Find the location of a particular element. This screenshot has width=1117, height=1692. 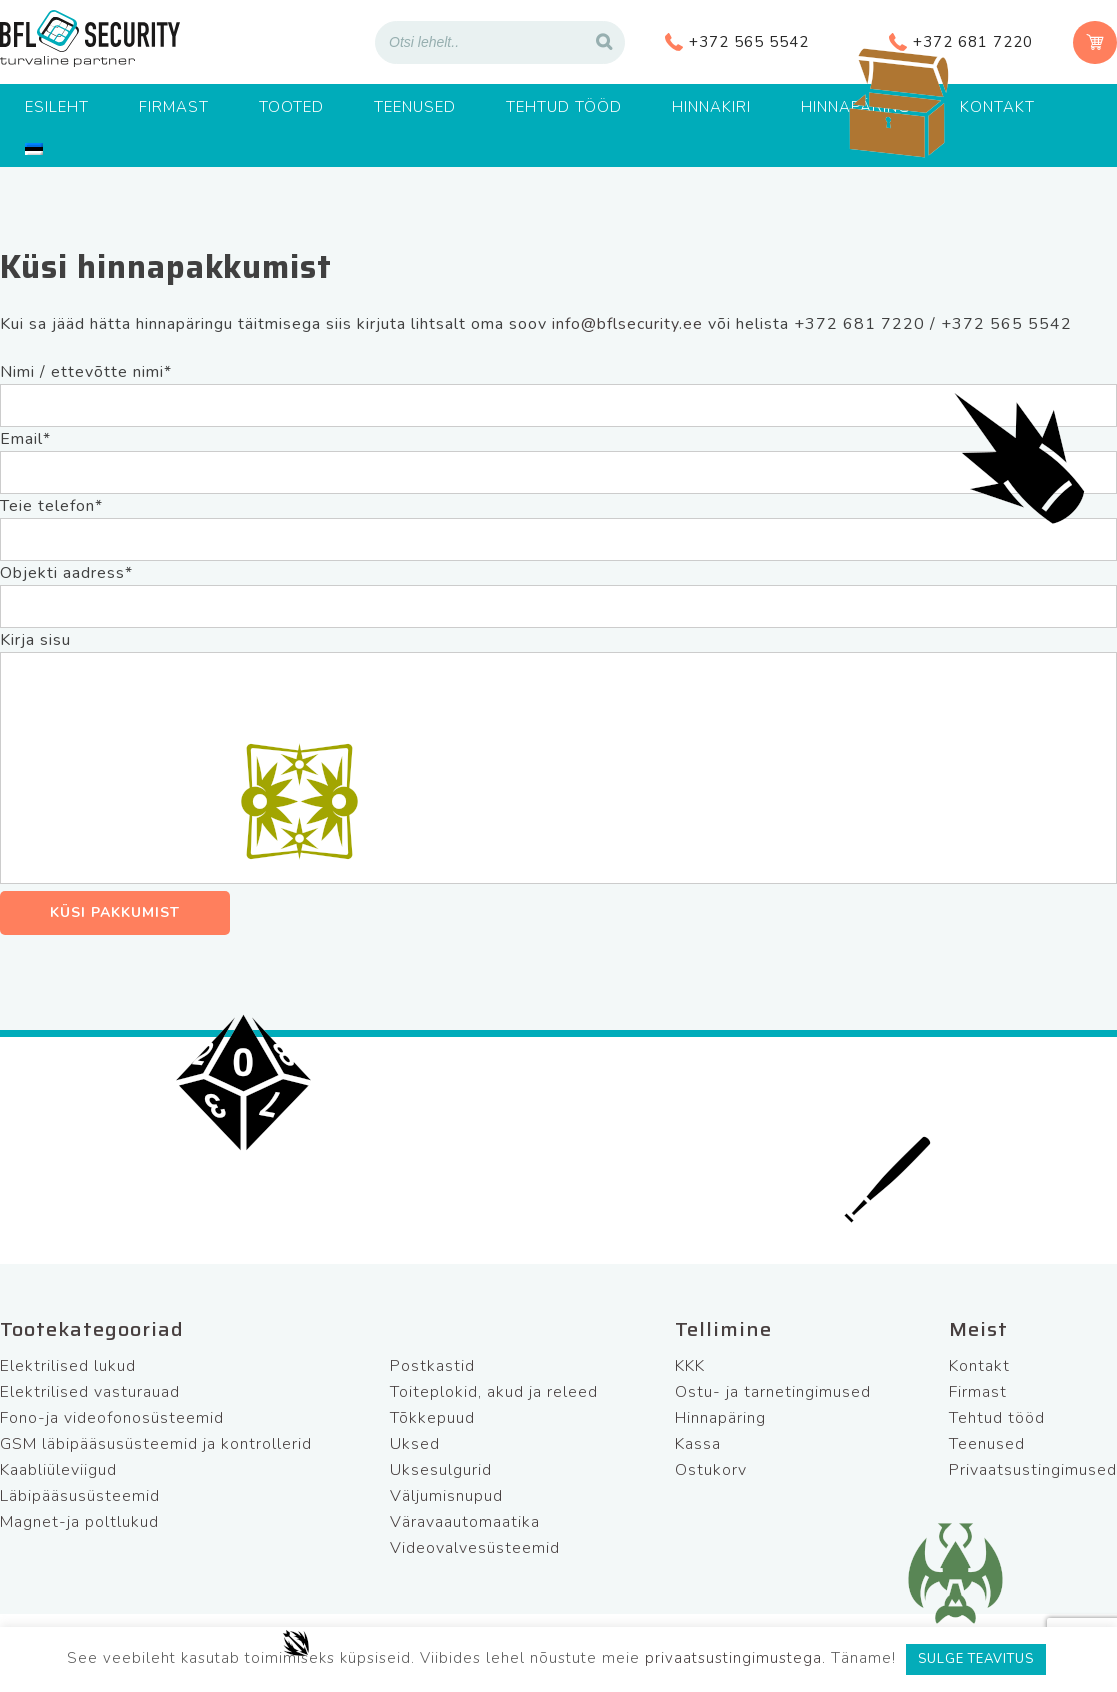

select a 10-sided die for rolling is located at coordinates (243, 1082).